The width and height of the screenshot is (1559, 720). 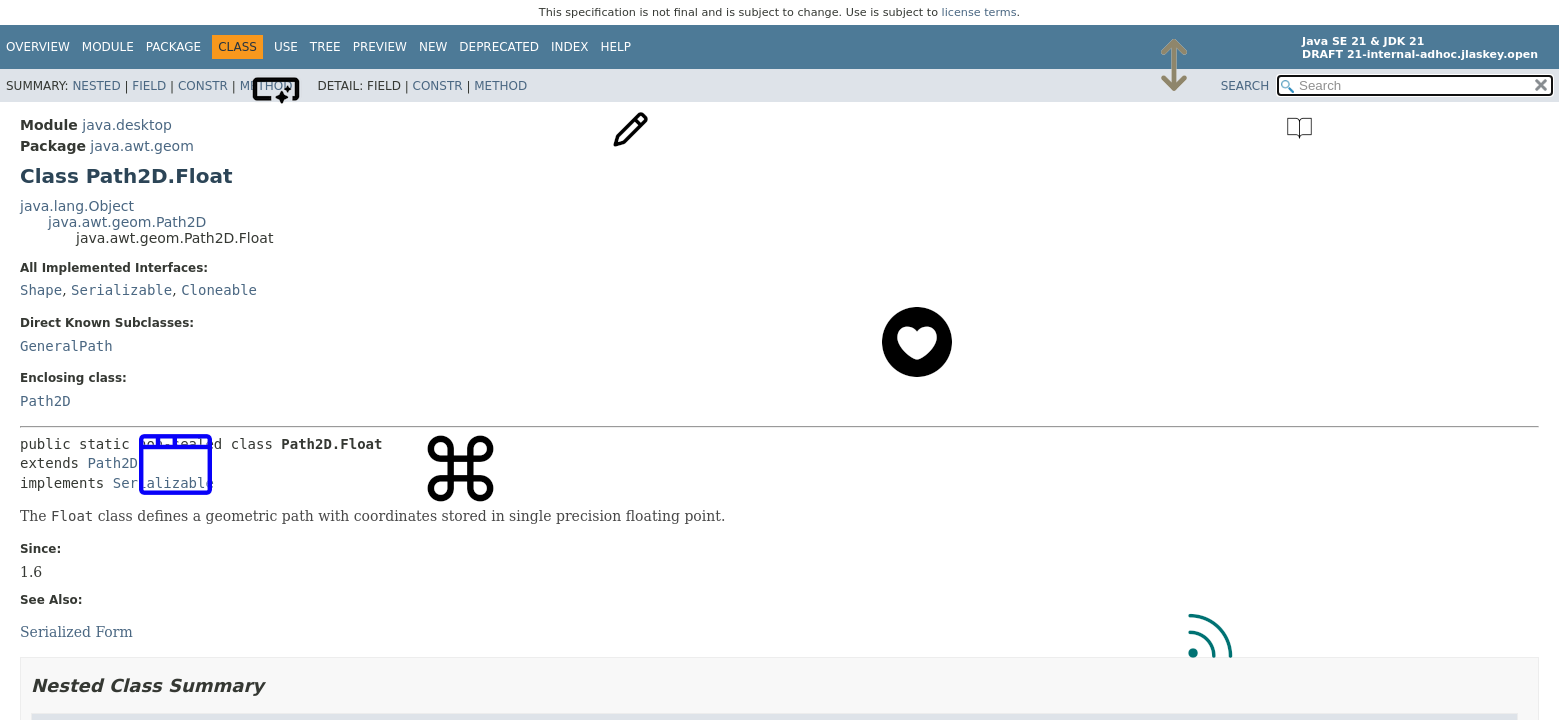 I want to click on subscribe to RSS feed, so click(x=1208, y=636).